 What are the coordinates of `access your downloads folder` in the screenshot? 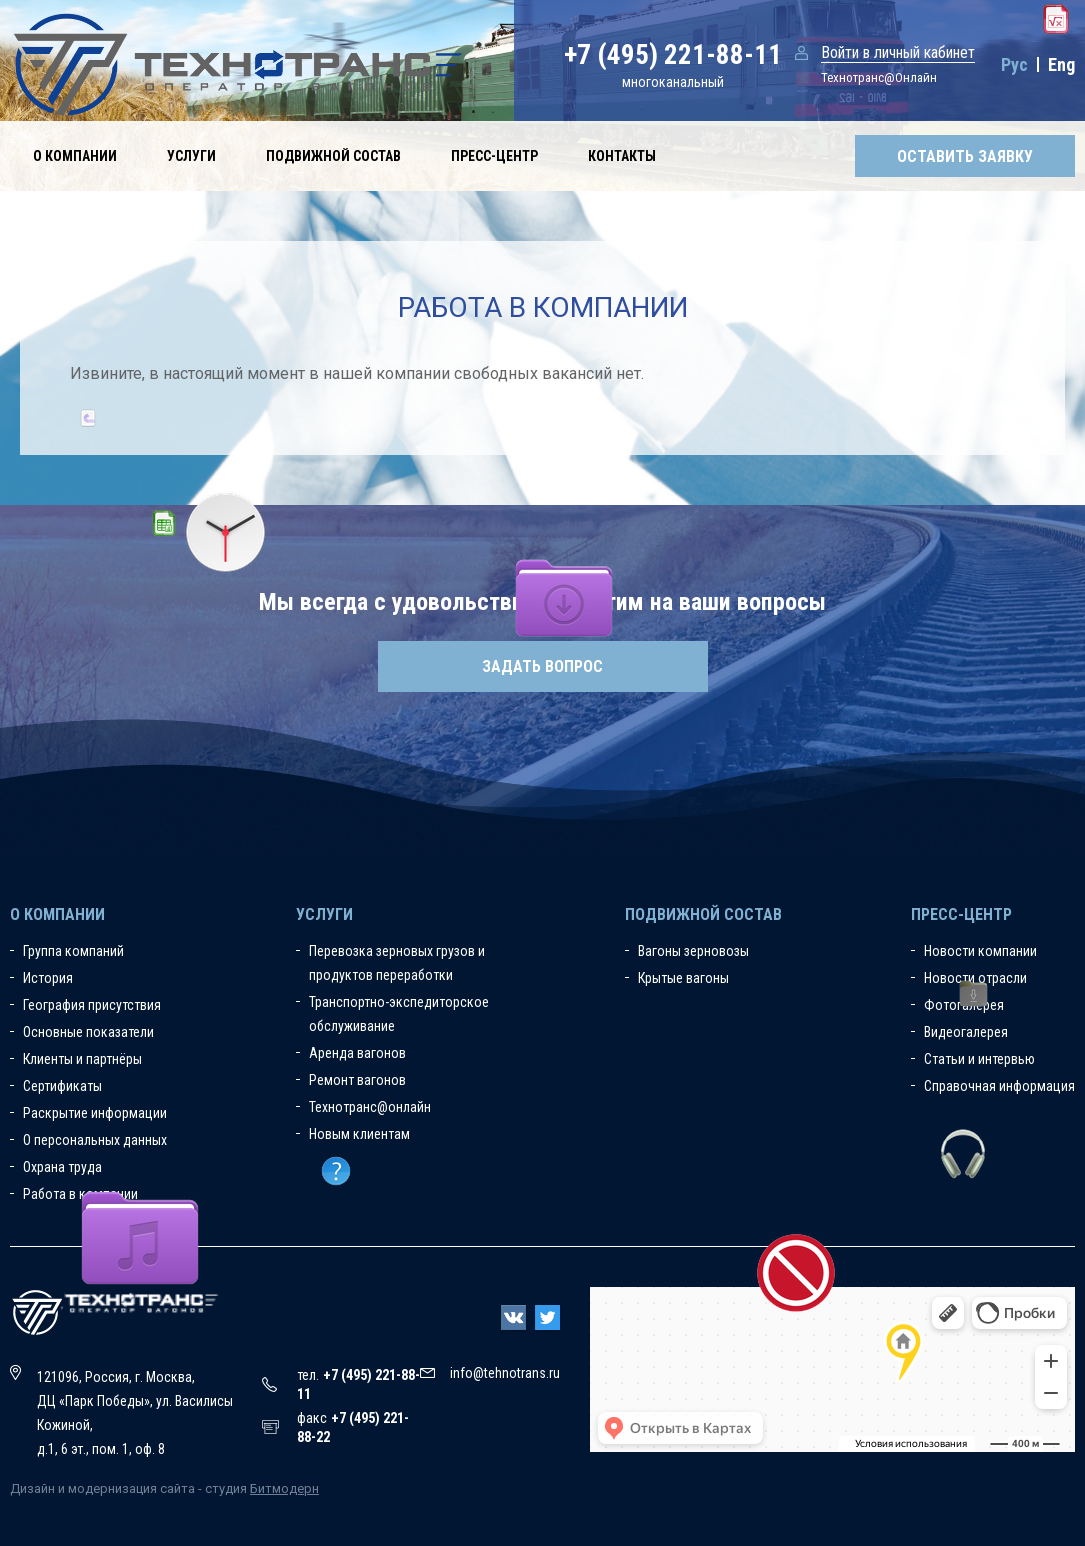 It's located at (564, 598).